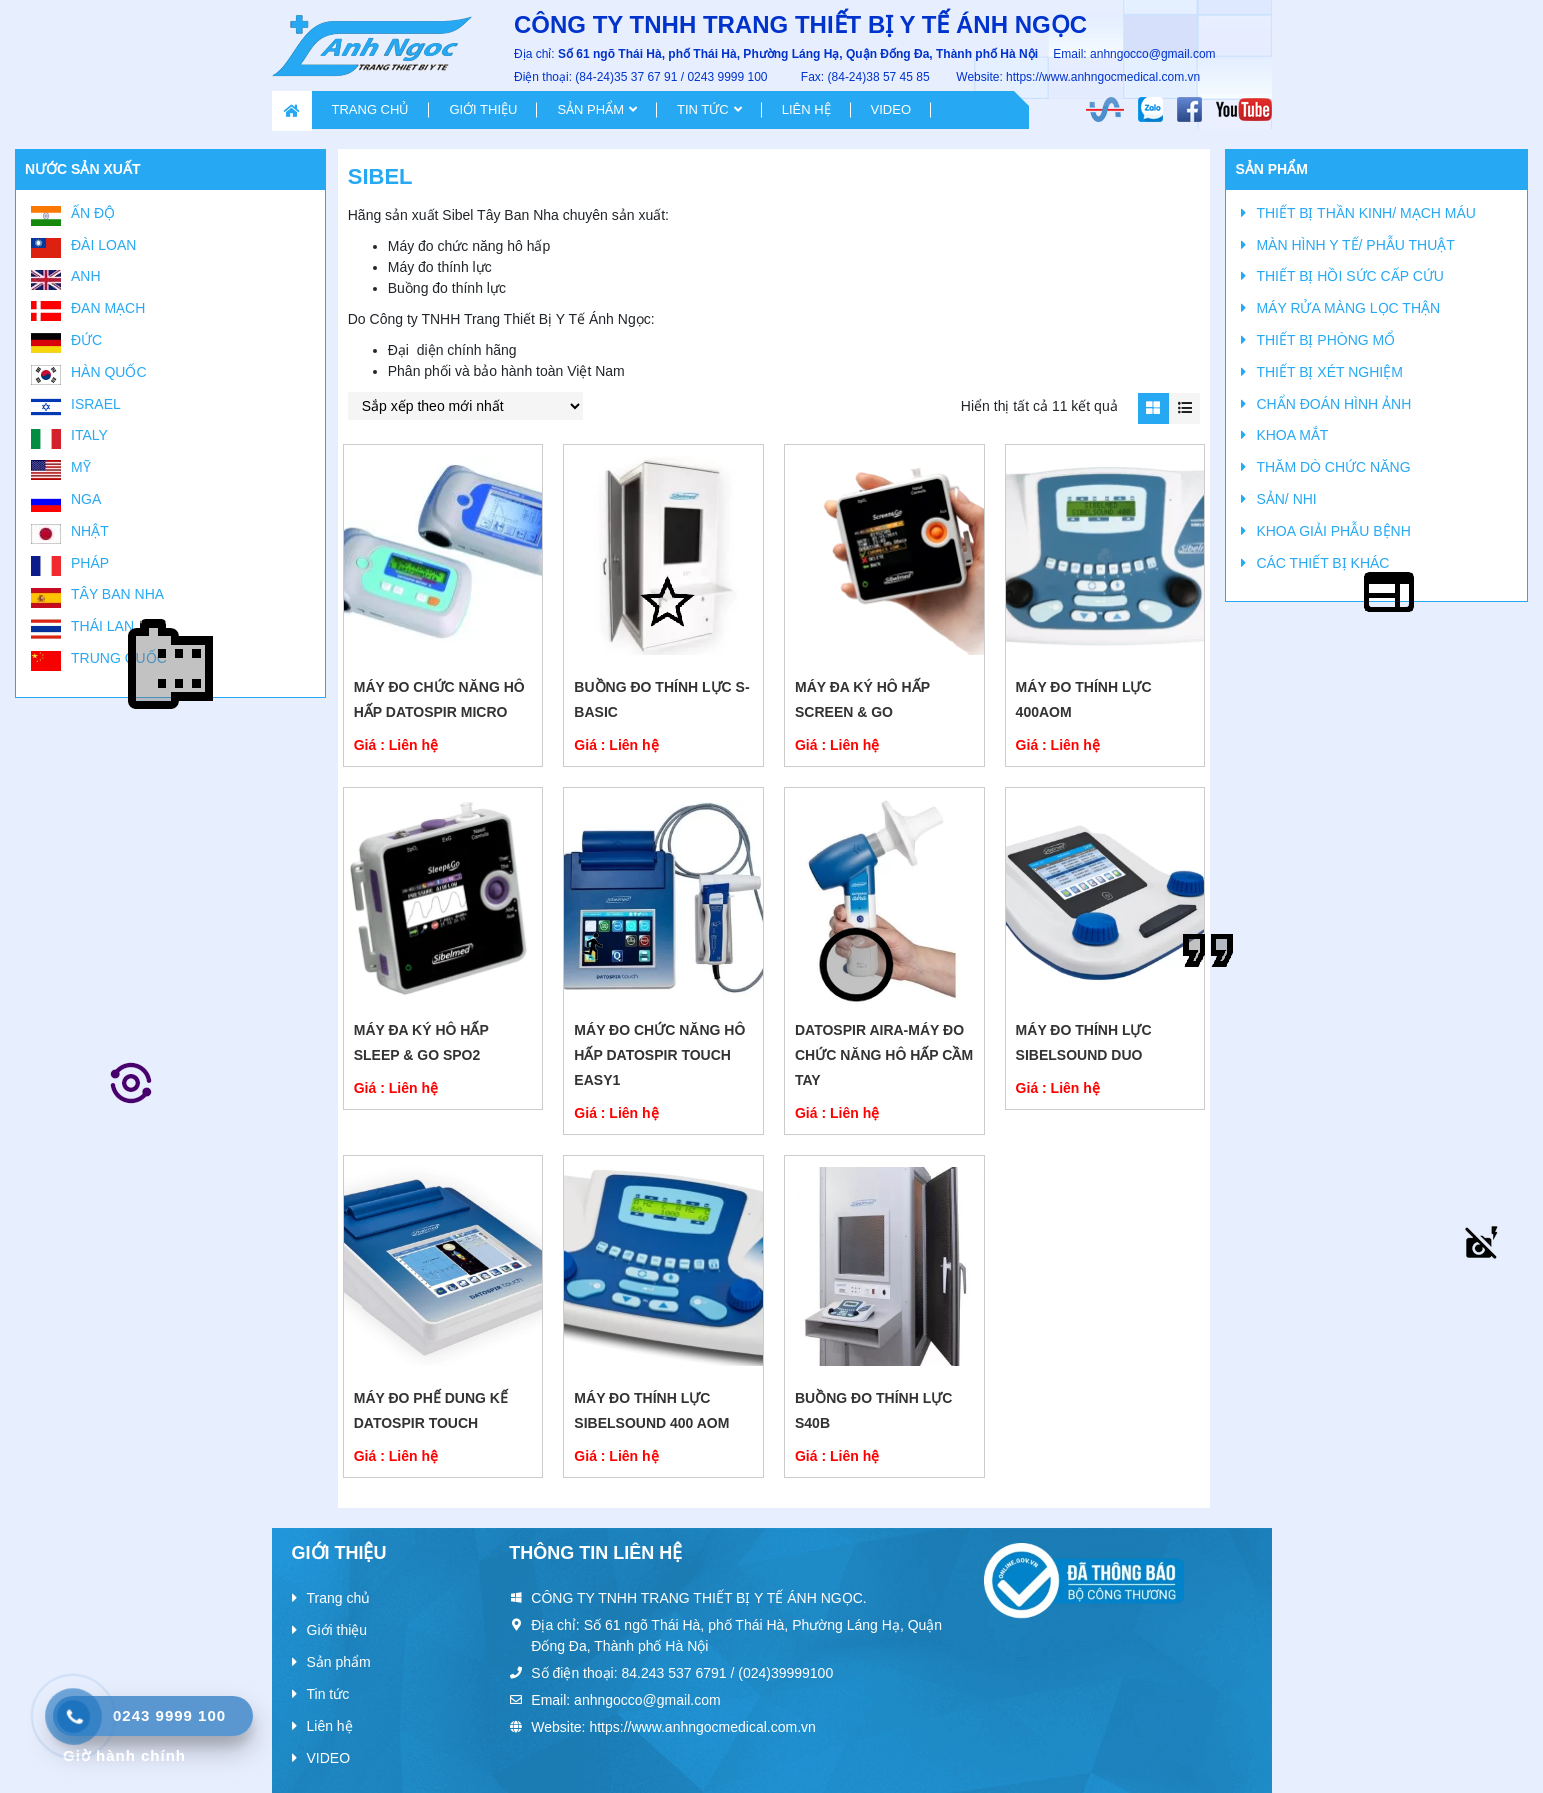 Image resolution: width=1543 pixels, height=1793 pixels. Describe the element at coordinates (856, 964) in the screenshot. I see `indicates a filled or selected state` at that location.